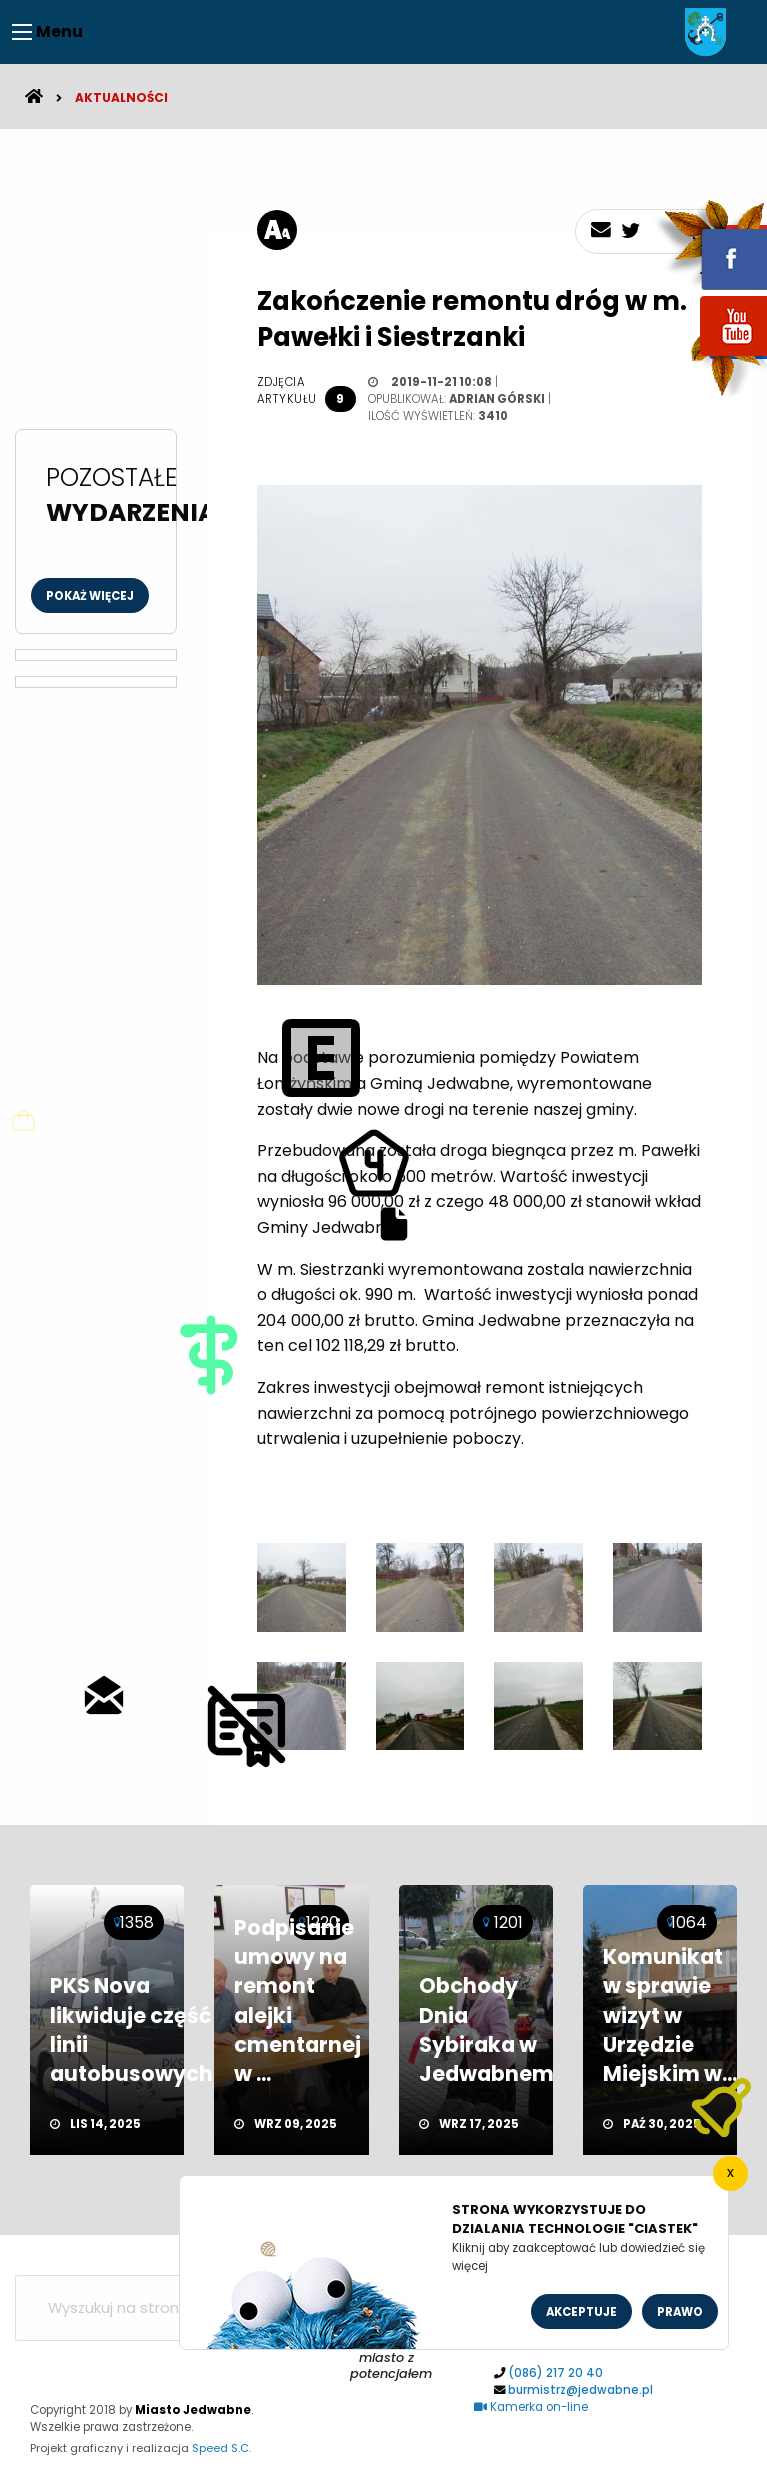 The width and height of the screenshot is (767, 2474). I want to click on indicates step 4 in a multi-step process, so click(374, 1165).